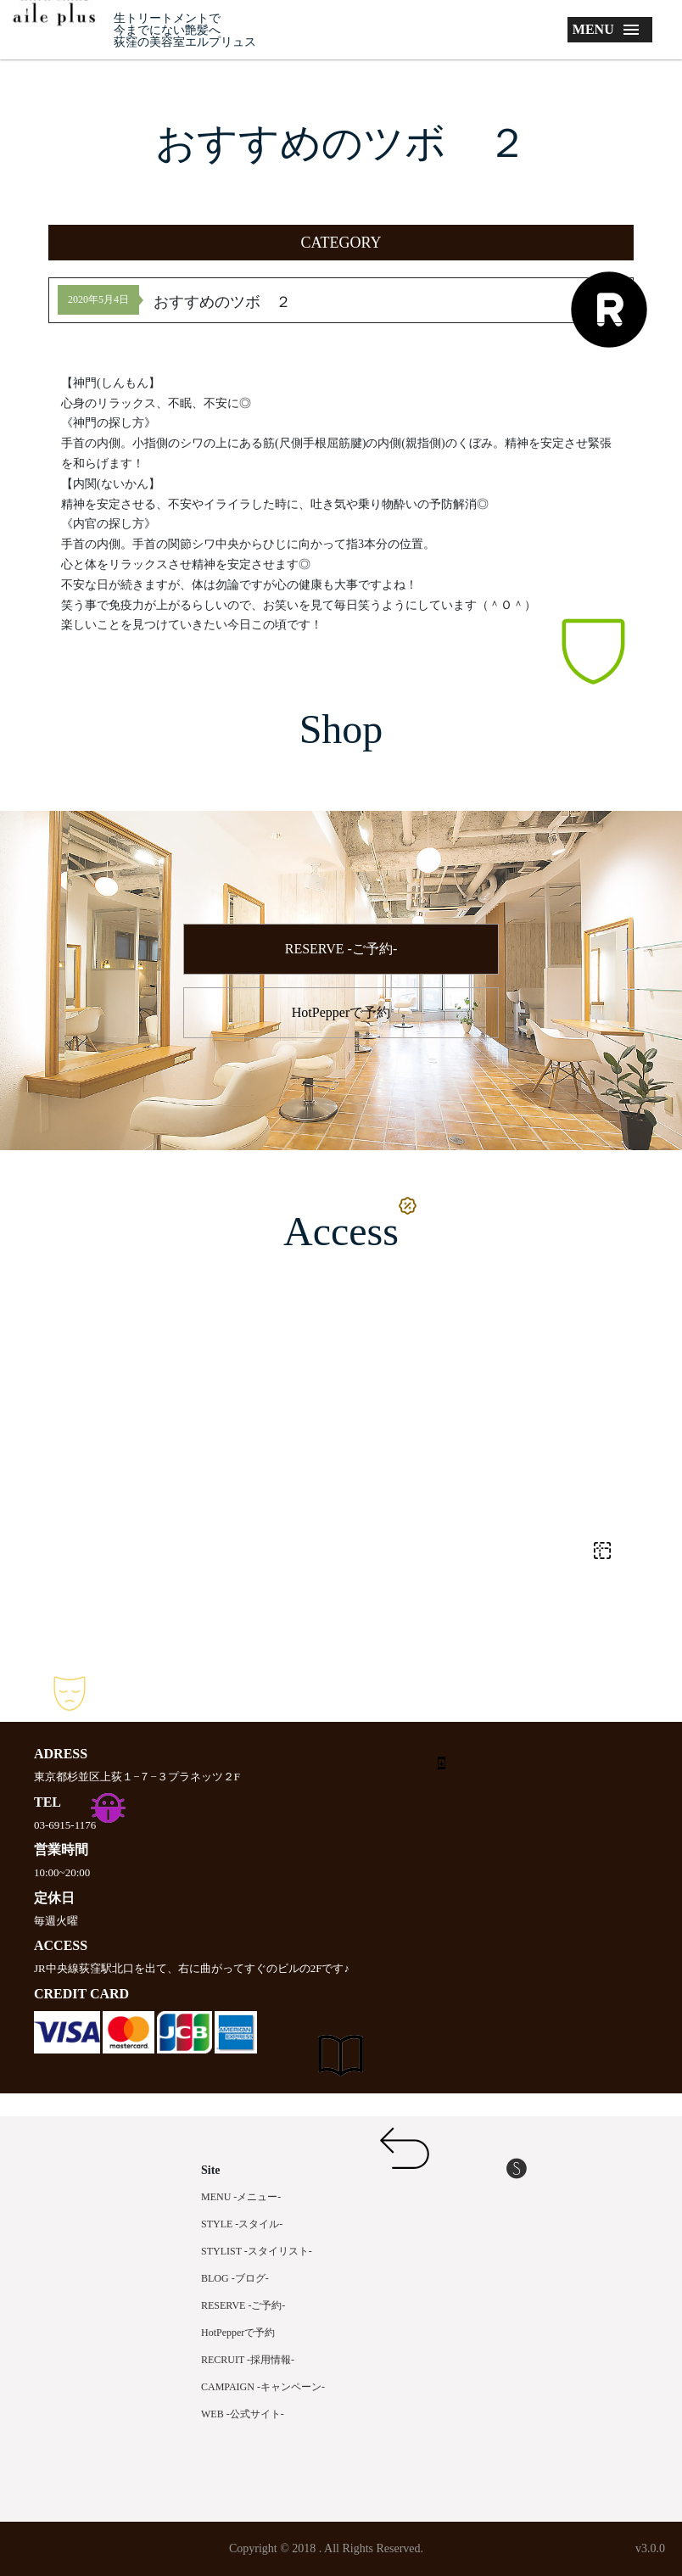 The image size is (682, 2576). What do you see at coordinates (593, 647) in the screenshot?
I see `access security settings` at bounding box center [593, 647].